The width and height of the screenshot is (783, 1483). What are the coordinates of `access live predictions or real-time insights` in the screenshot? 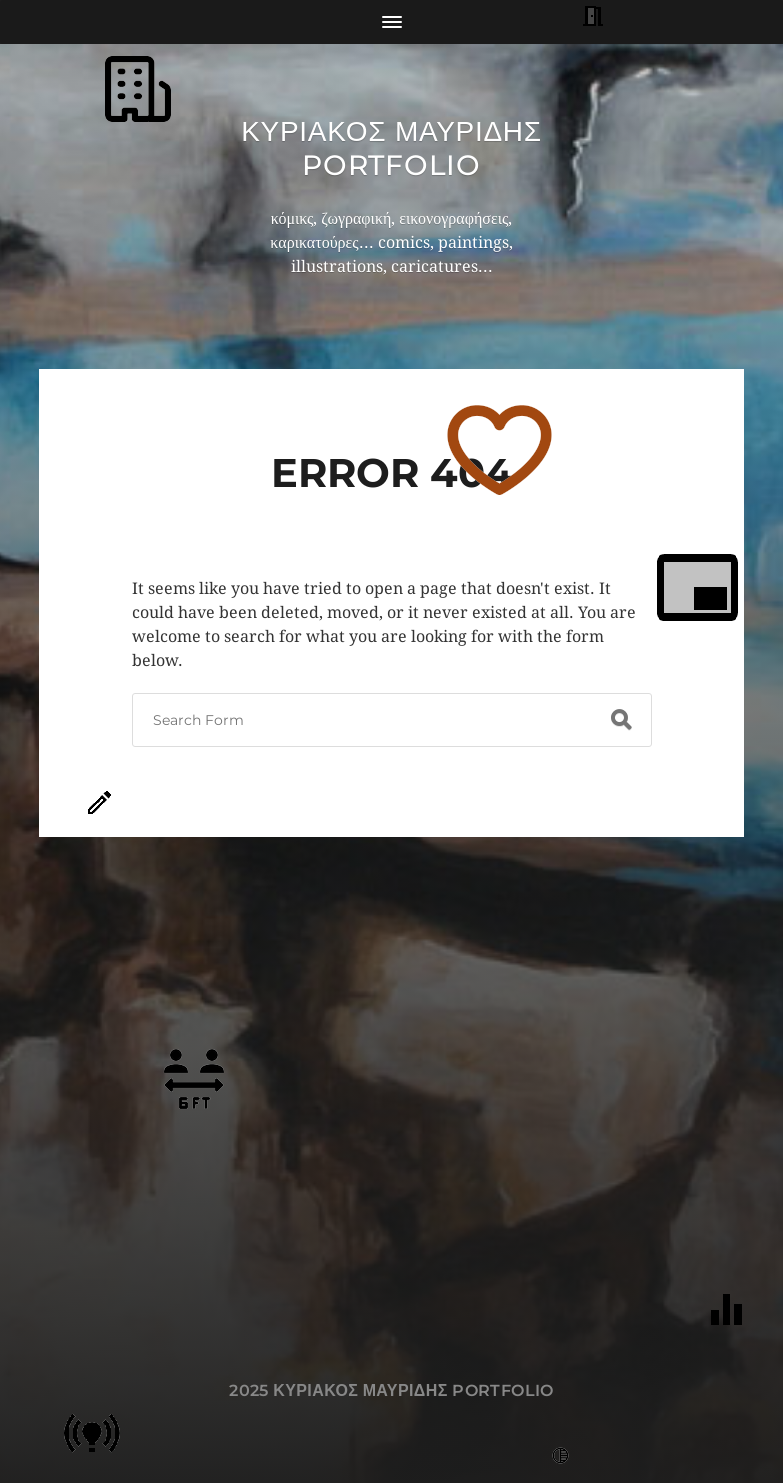 It's located at (92, 1433).